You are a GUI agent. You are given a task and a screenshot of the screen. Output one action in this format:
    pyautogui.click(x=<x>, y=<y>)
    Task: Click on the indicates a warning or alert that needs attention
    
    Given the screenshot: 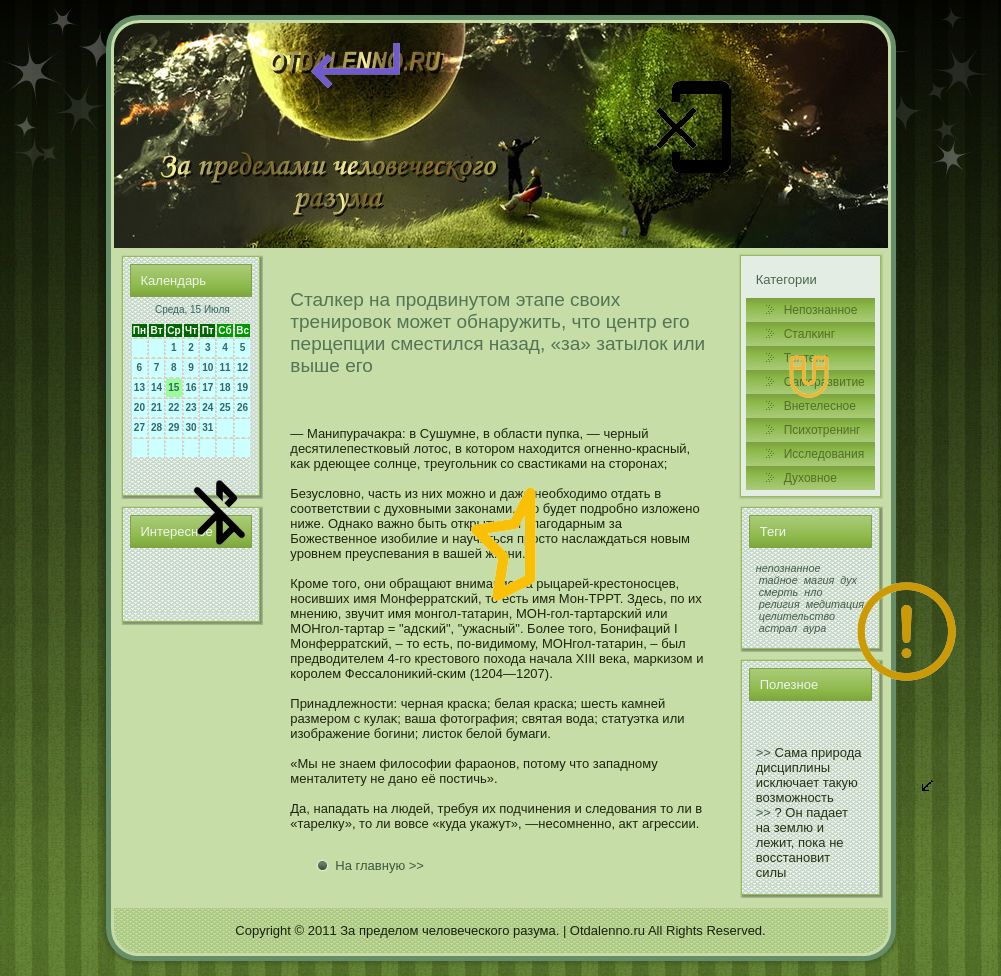 What is the action you would take?
    pyautogui.click(x=906, y=631)
    